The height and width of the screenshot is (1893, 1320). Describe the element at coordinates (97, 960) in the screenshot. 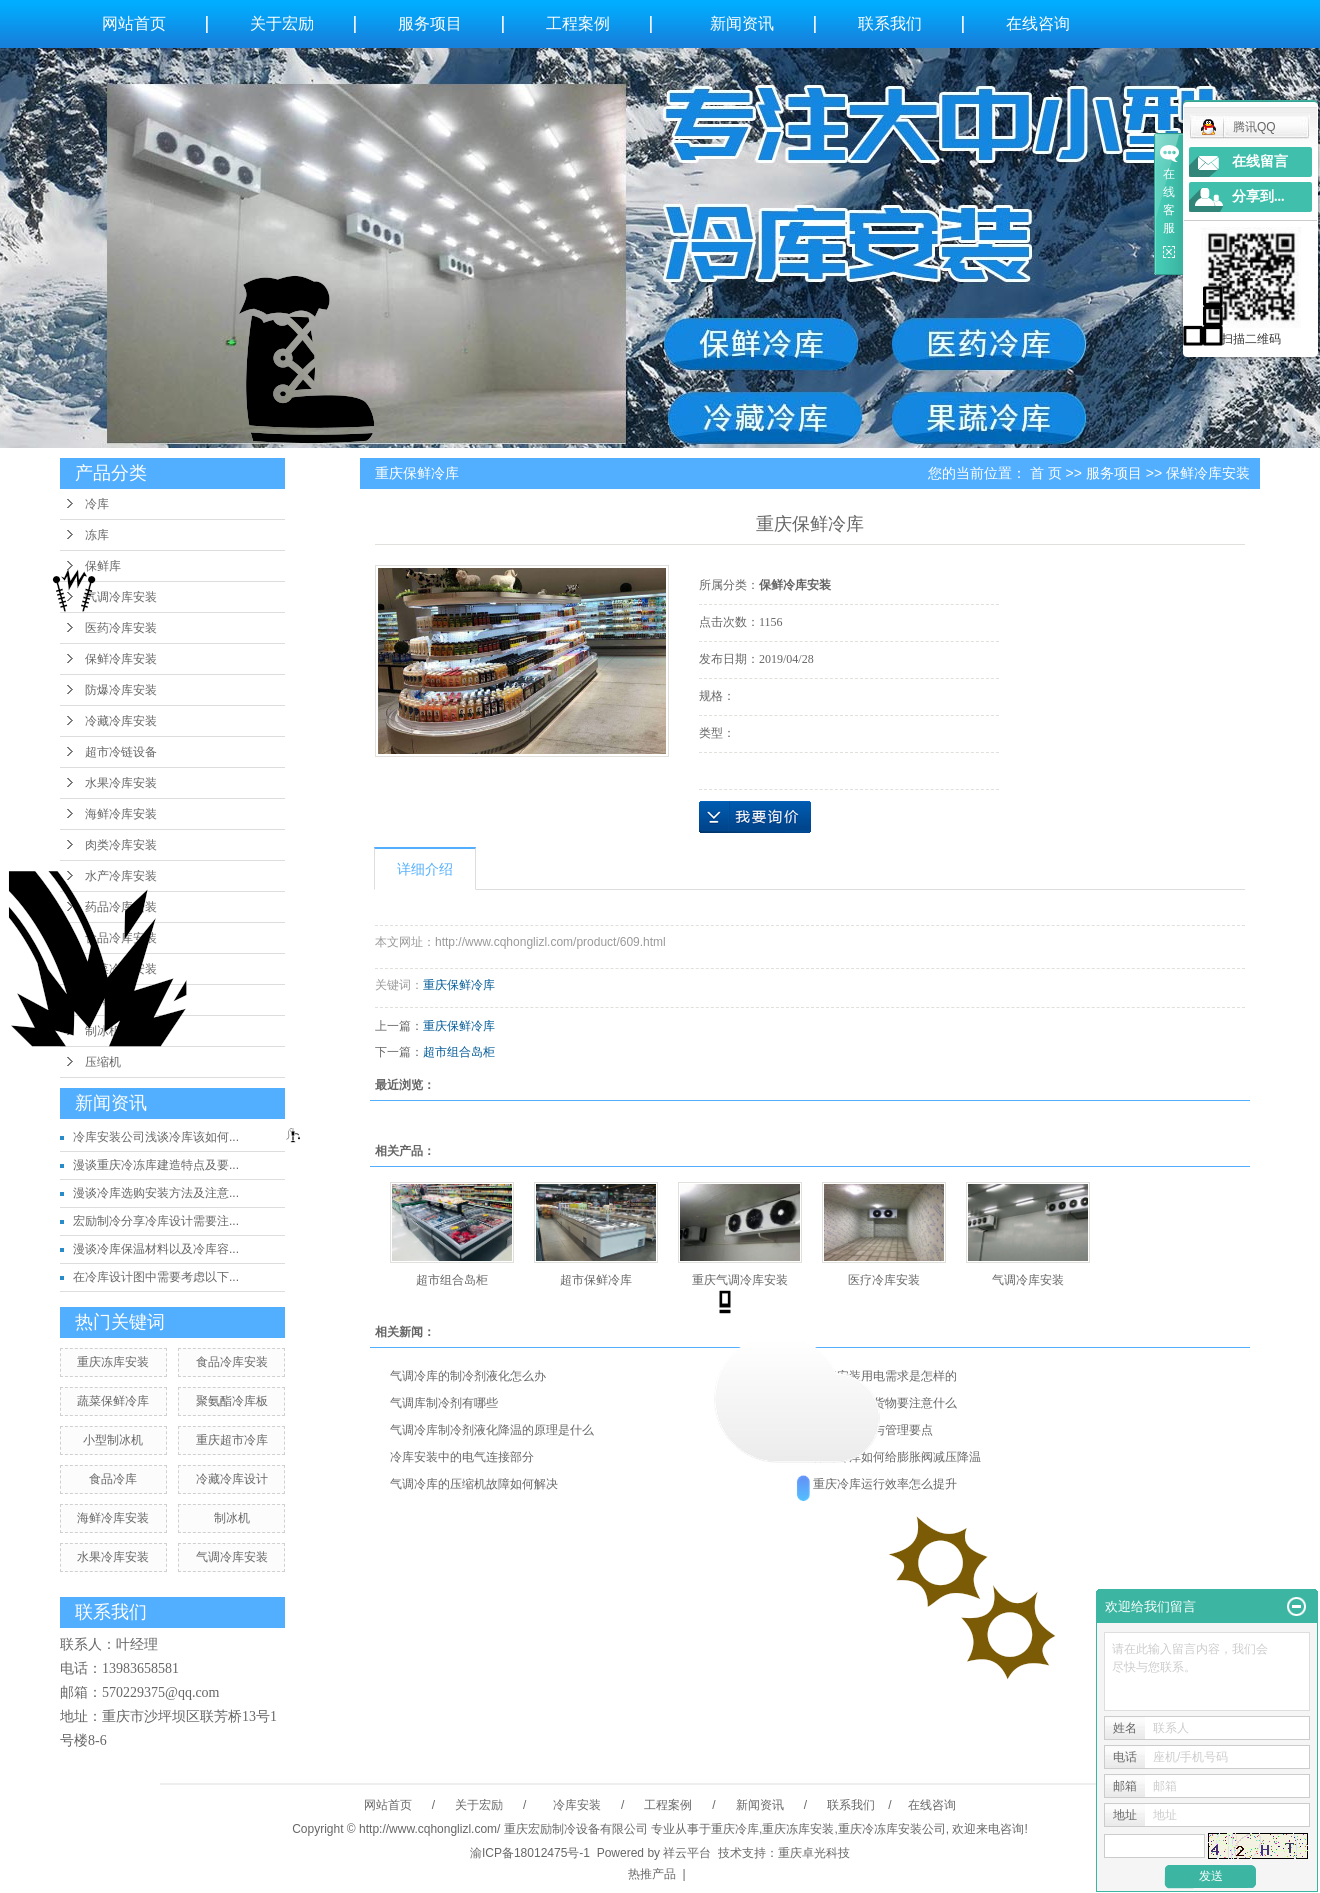

I see `indicates fall damage or impact event` at that location.